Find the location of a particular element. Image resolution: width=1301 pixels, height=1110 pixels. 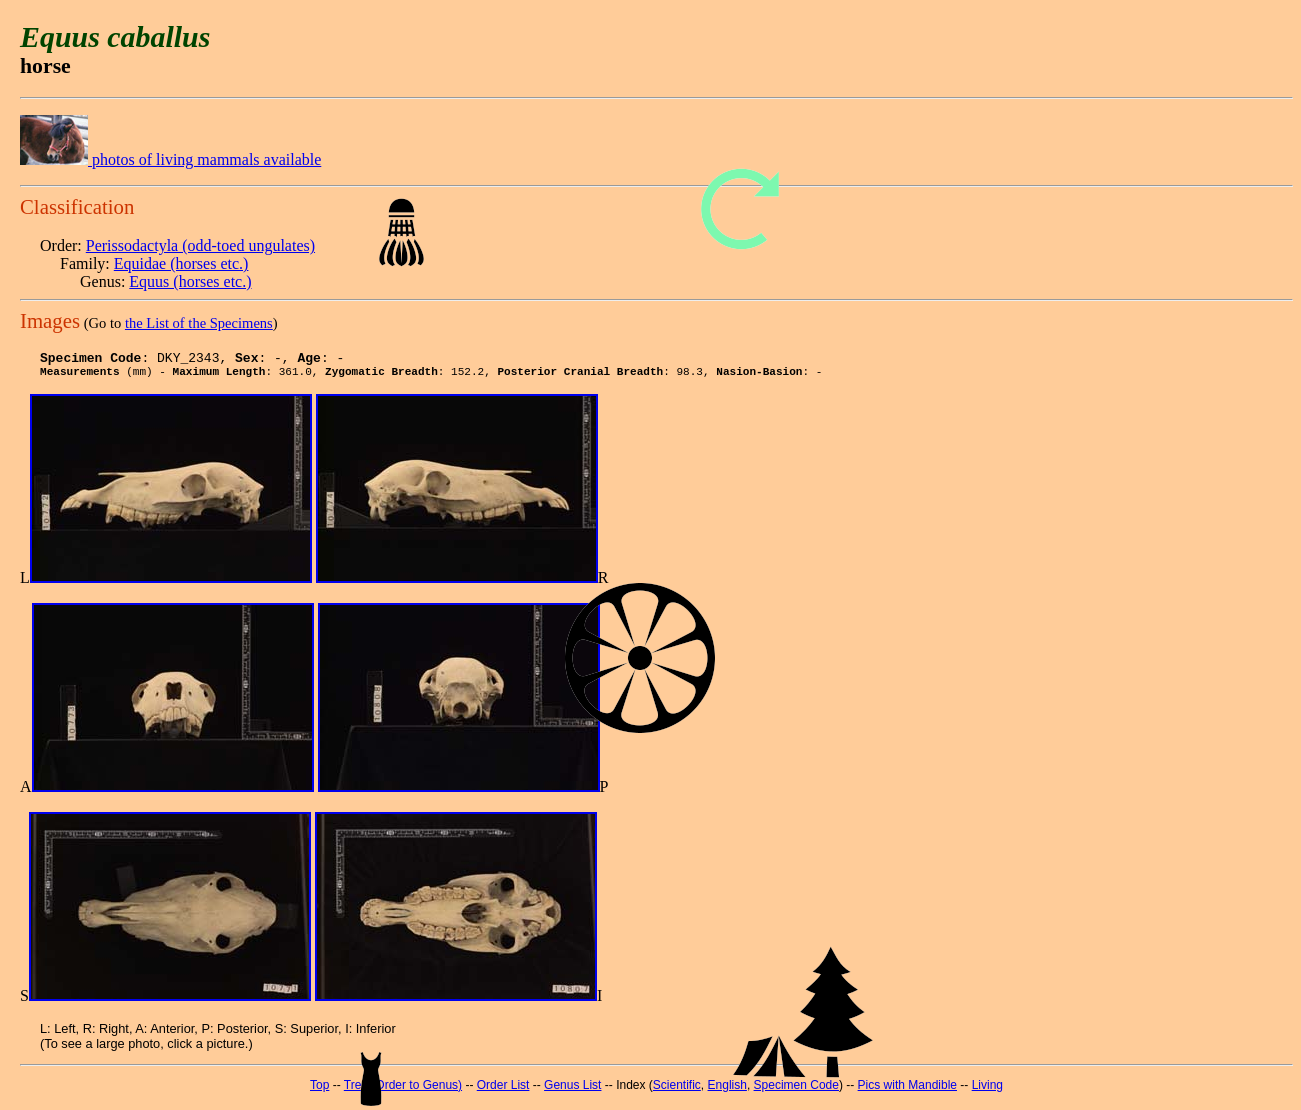

citrus fruit category in a food or grocery app is located at coordinates (640, 658).